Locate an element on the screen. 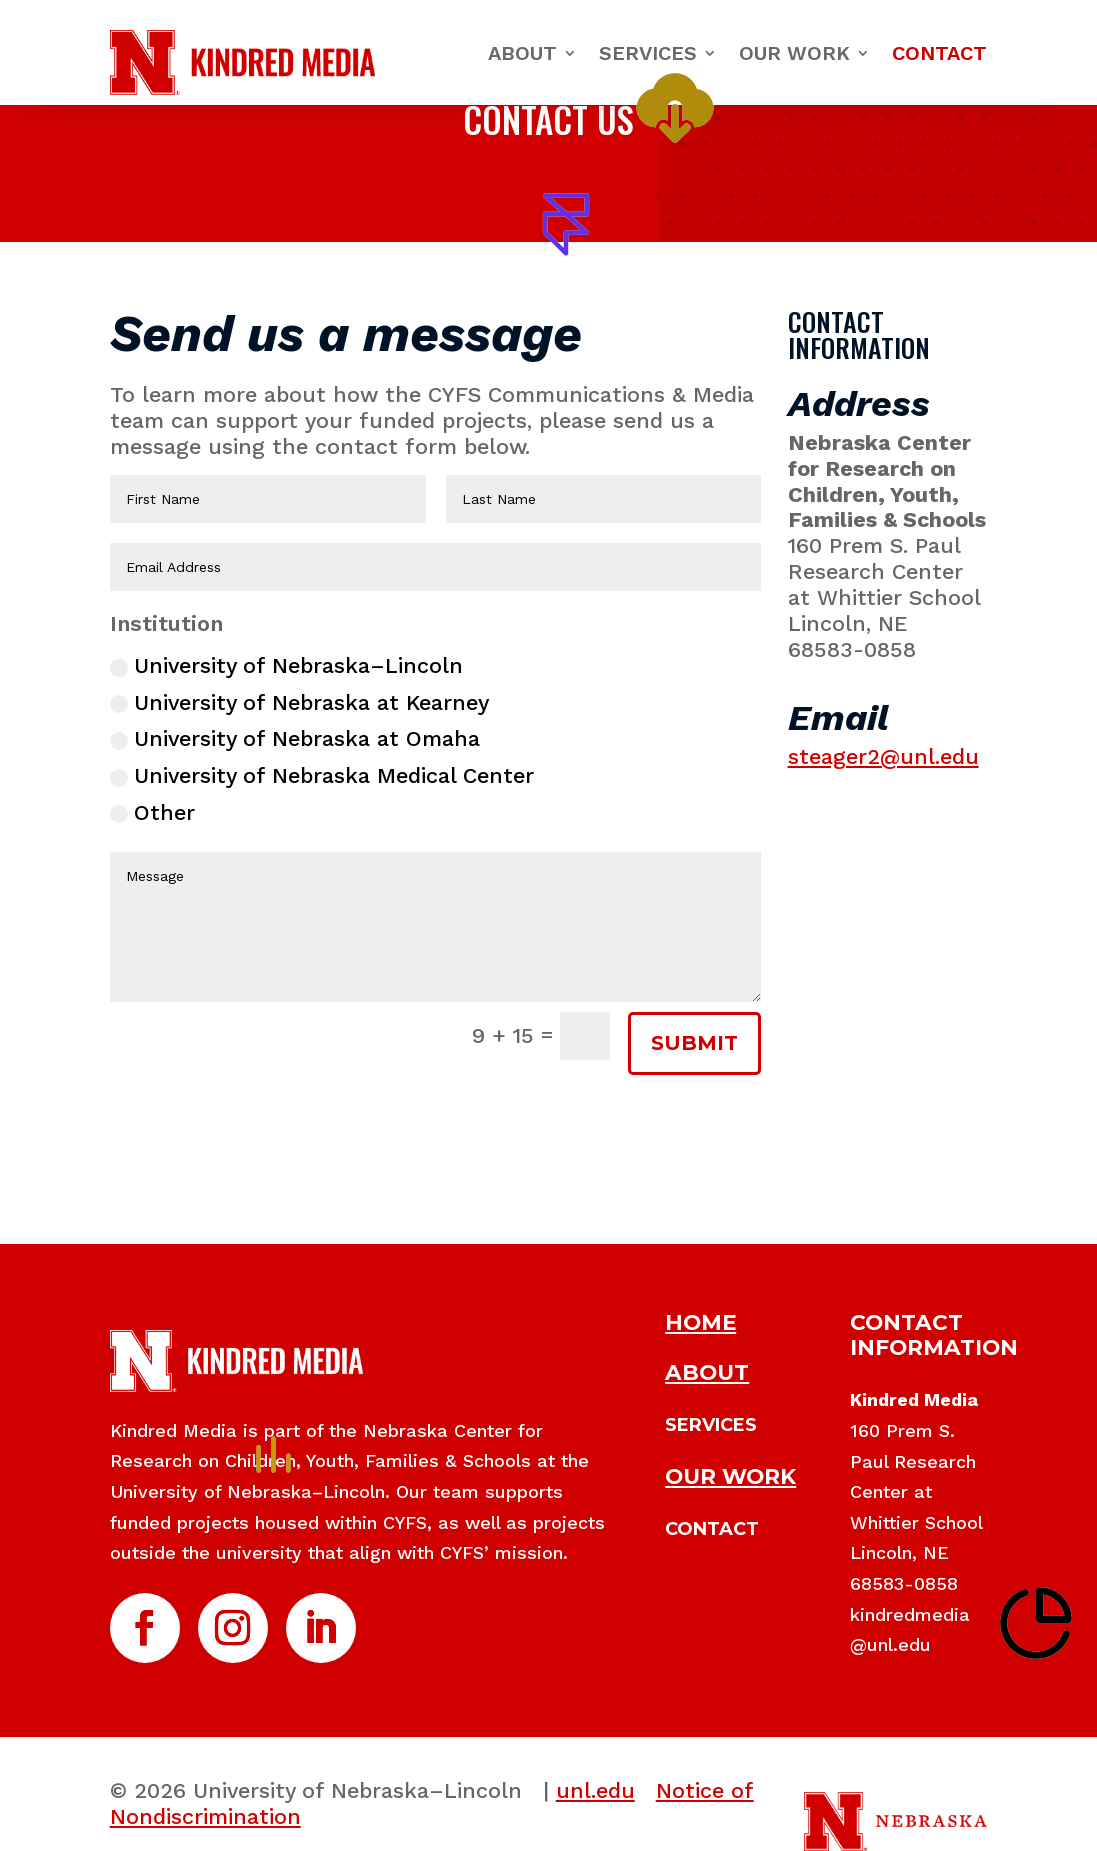 Image resolution: width=1097 pixels, height=1851 pixels. open framer app is located at coordinates (566, 221).